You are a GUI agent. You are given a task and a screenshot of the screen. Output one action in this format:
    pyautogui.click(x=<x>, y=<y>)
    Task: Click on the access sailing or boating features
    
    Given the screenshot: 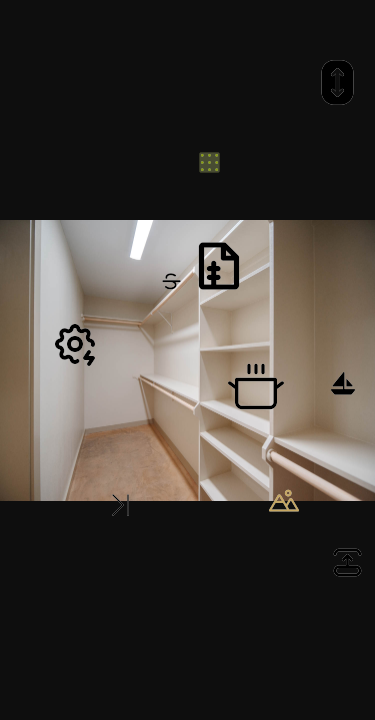 What is the action you would take?
    pyautogui.click(x=343, y=385)
    